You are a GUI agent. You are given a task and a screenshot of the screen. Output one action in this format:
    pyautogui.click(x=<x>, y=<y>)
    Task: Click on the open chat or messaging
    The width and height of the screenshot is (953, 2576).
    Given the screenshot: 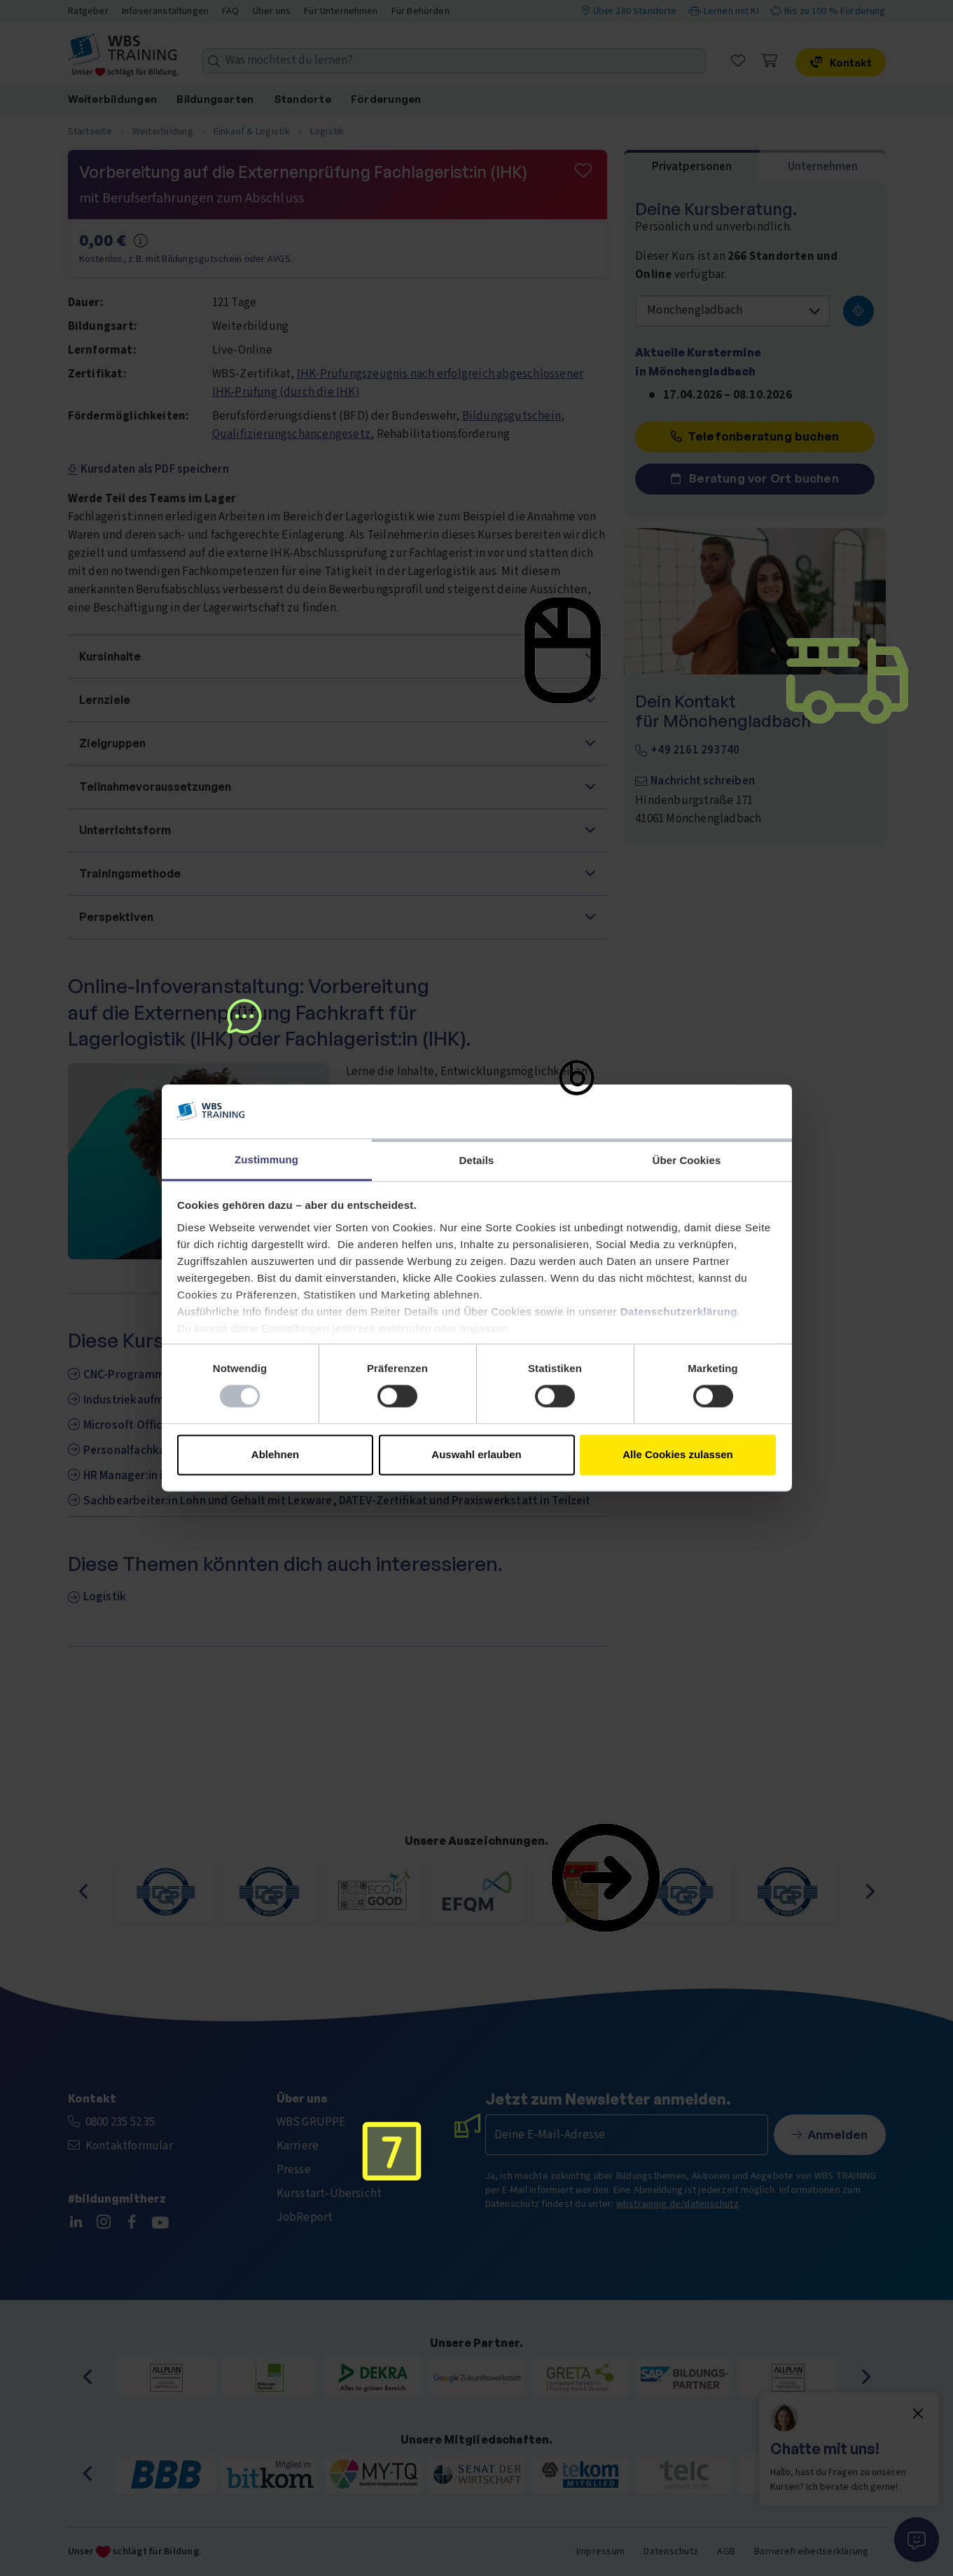 What is the action you would take?
    pyautogui.click(x=244, y=1016)
    